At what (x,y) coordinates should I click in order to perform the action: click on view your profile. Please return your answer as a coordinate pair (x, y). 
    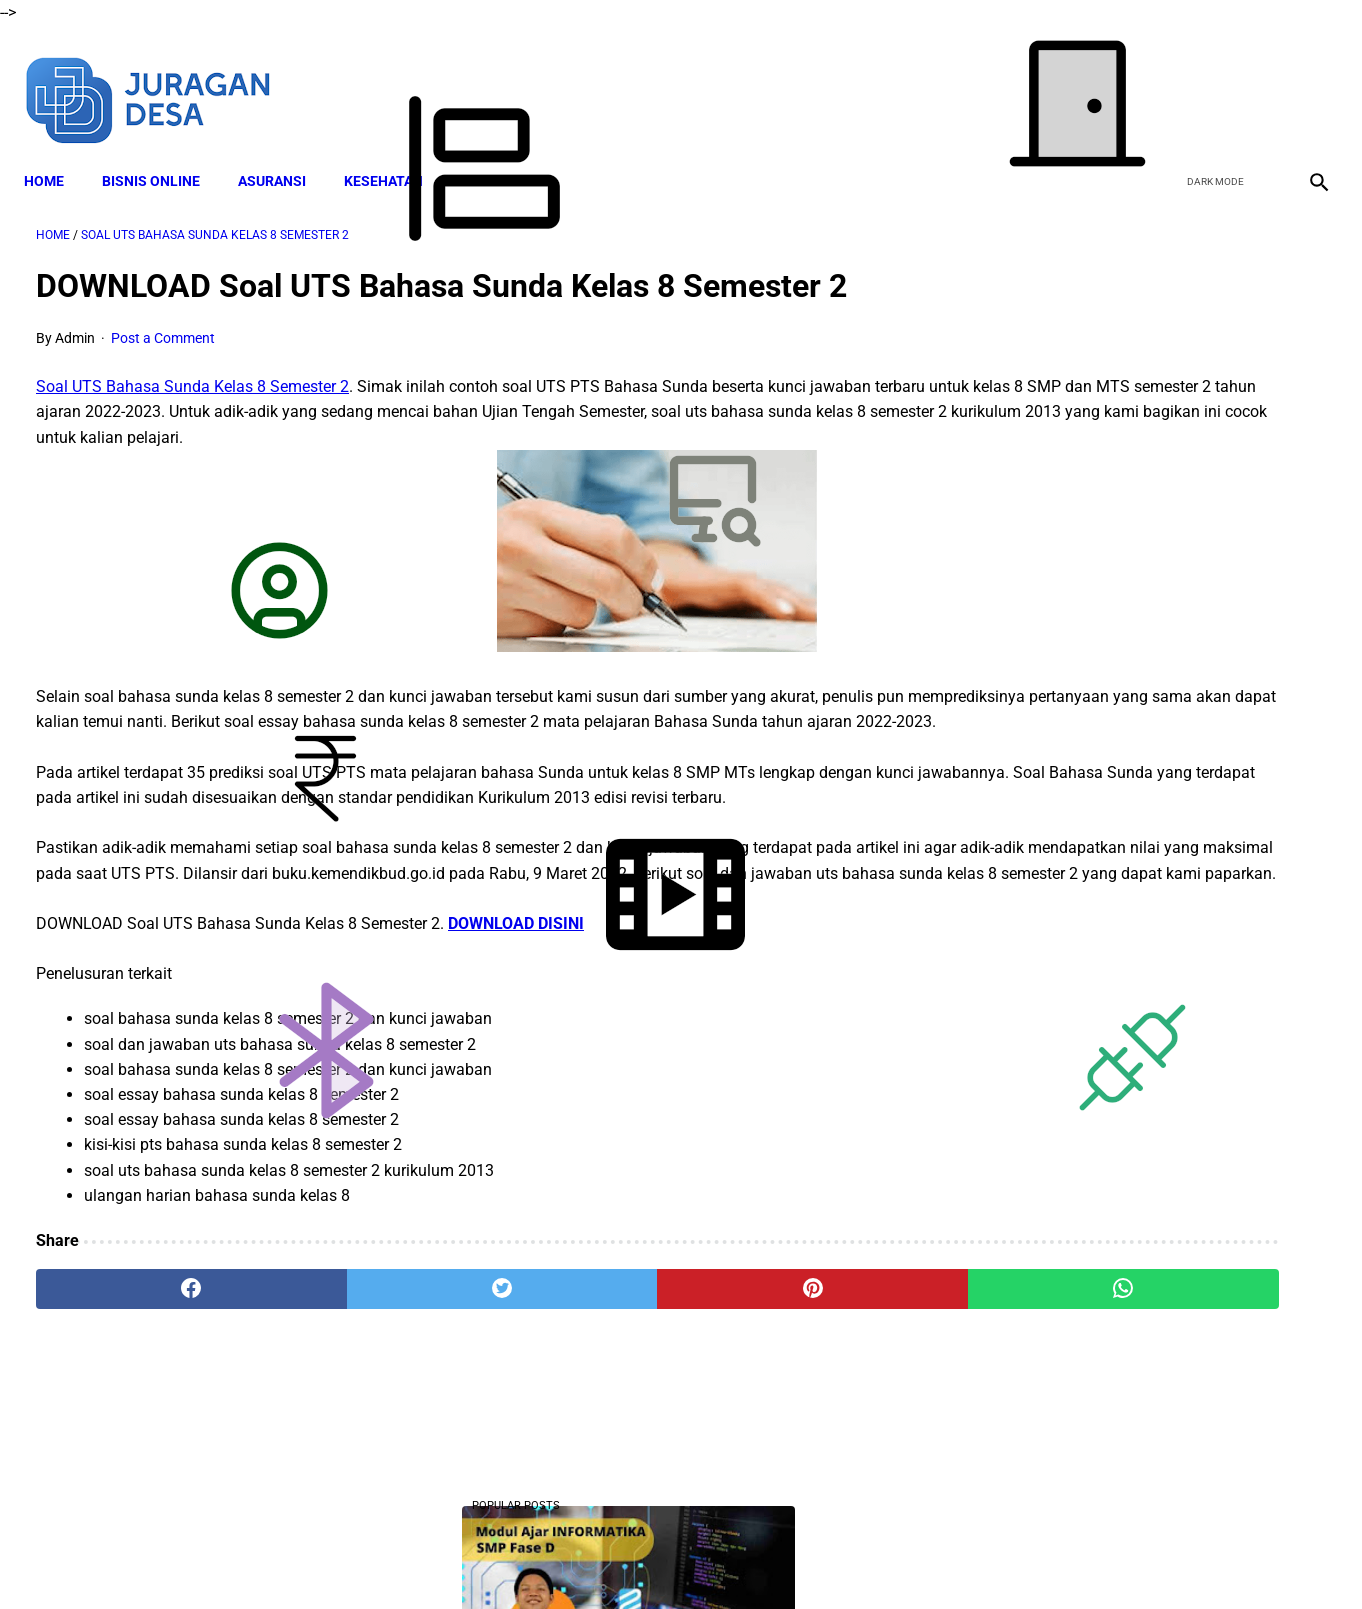
    Looking at the image, I should click on (279, 590).